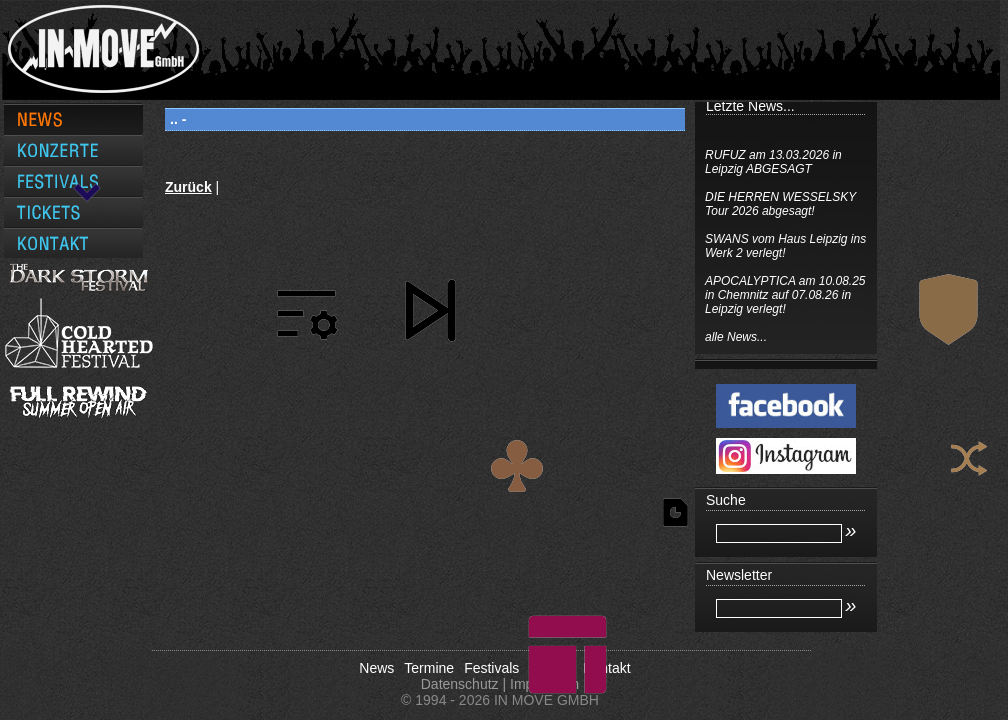  Describe the element at coordinates (517, 466) in the screenshot. I see `represents the clubs suit in a card game app` at that location.